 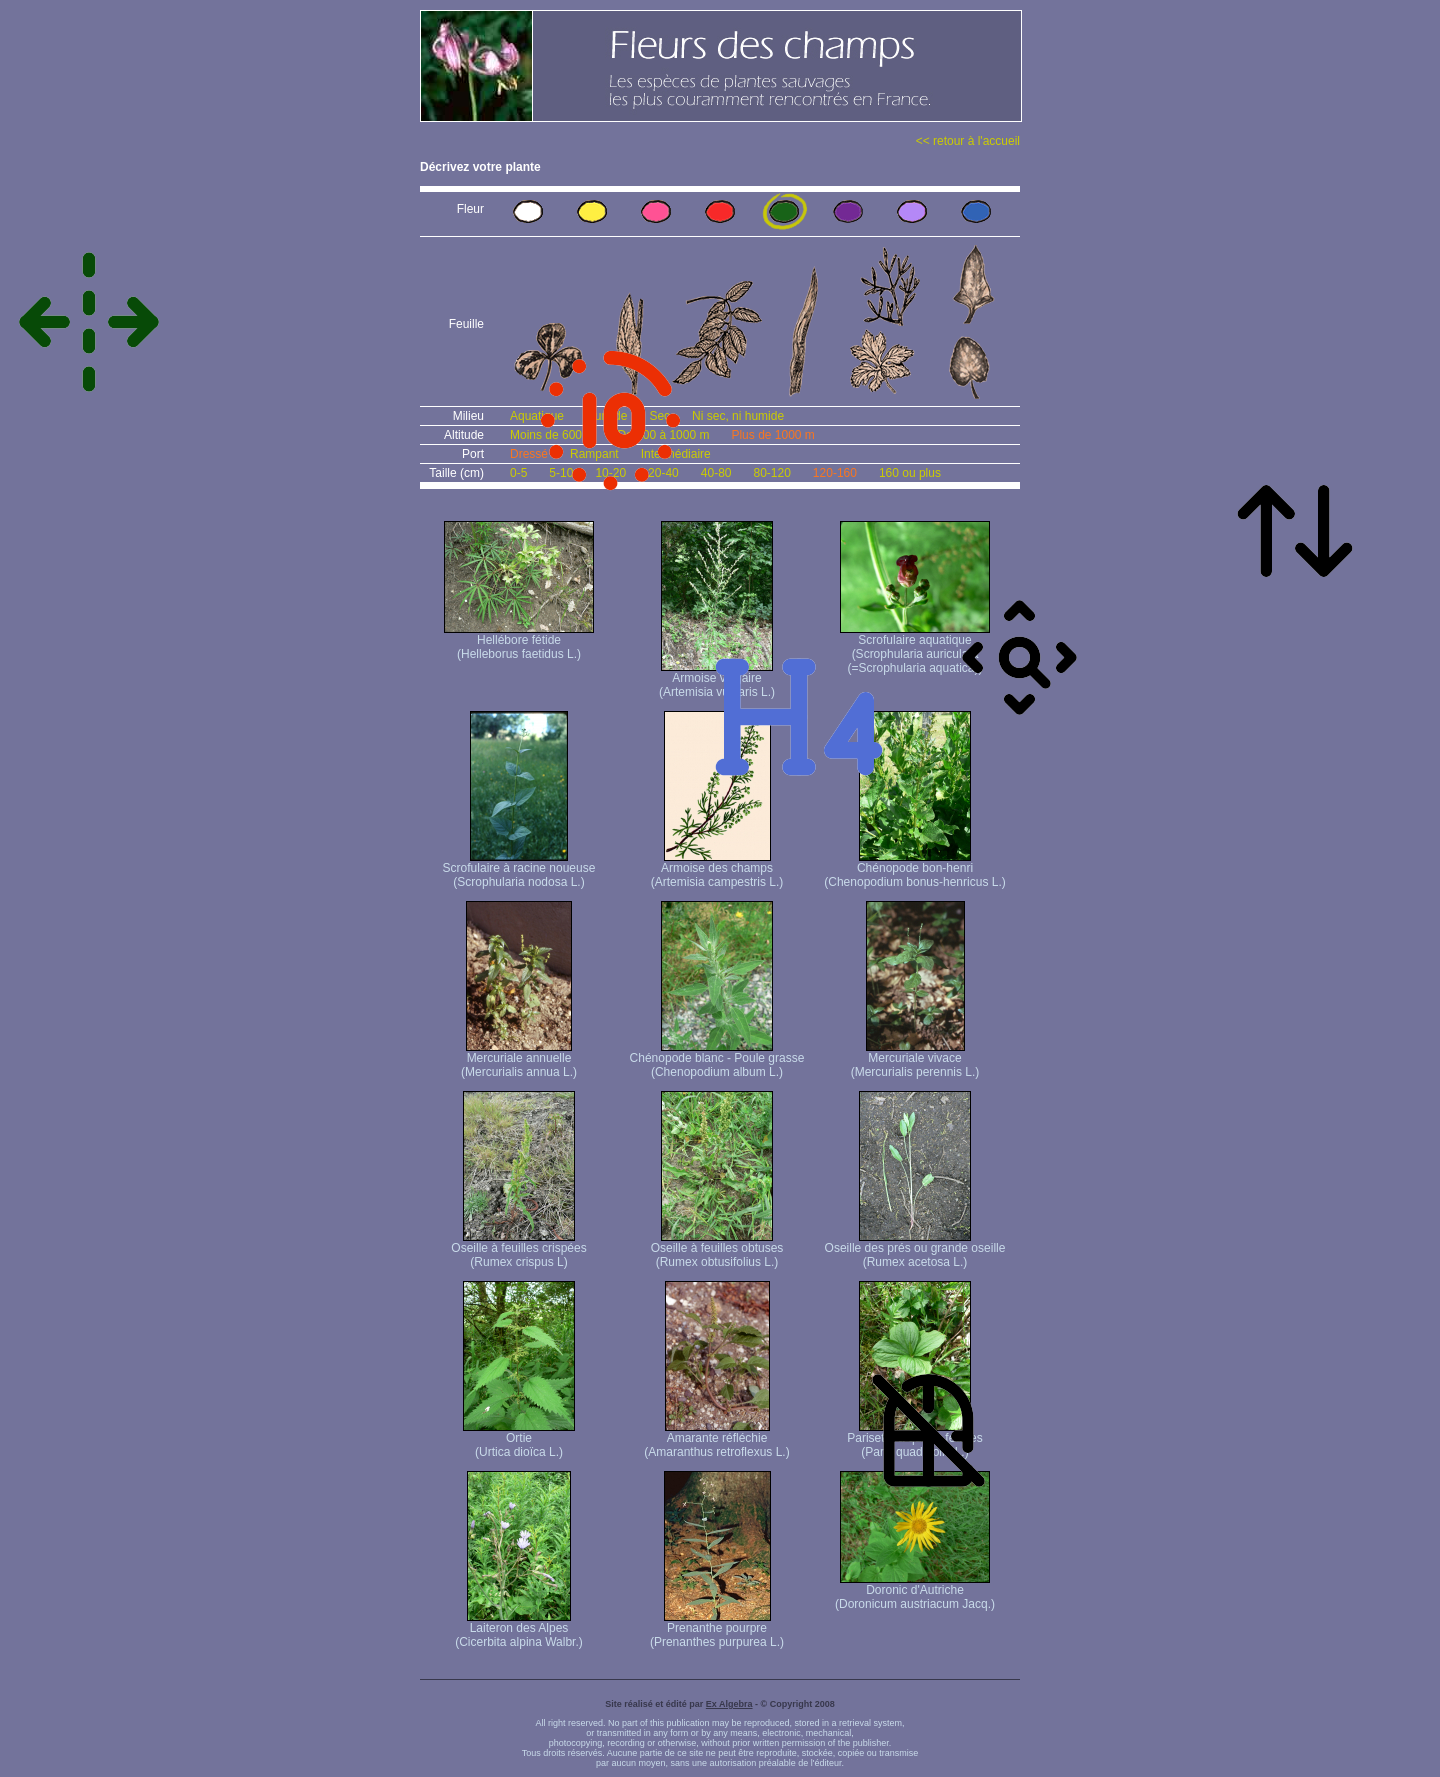 I want to click on expand content horizontally, so click(x=89, y=322).